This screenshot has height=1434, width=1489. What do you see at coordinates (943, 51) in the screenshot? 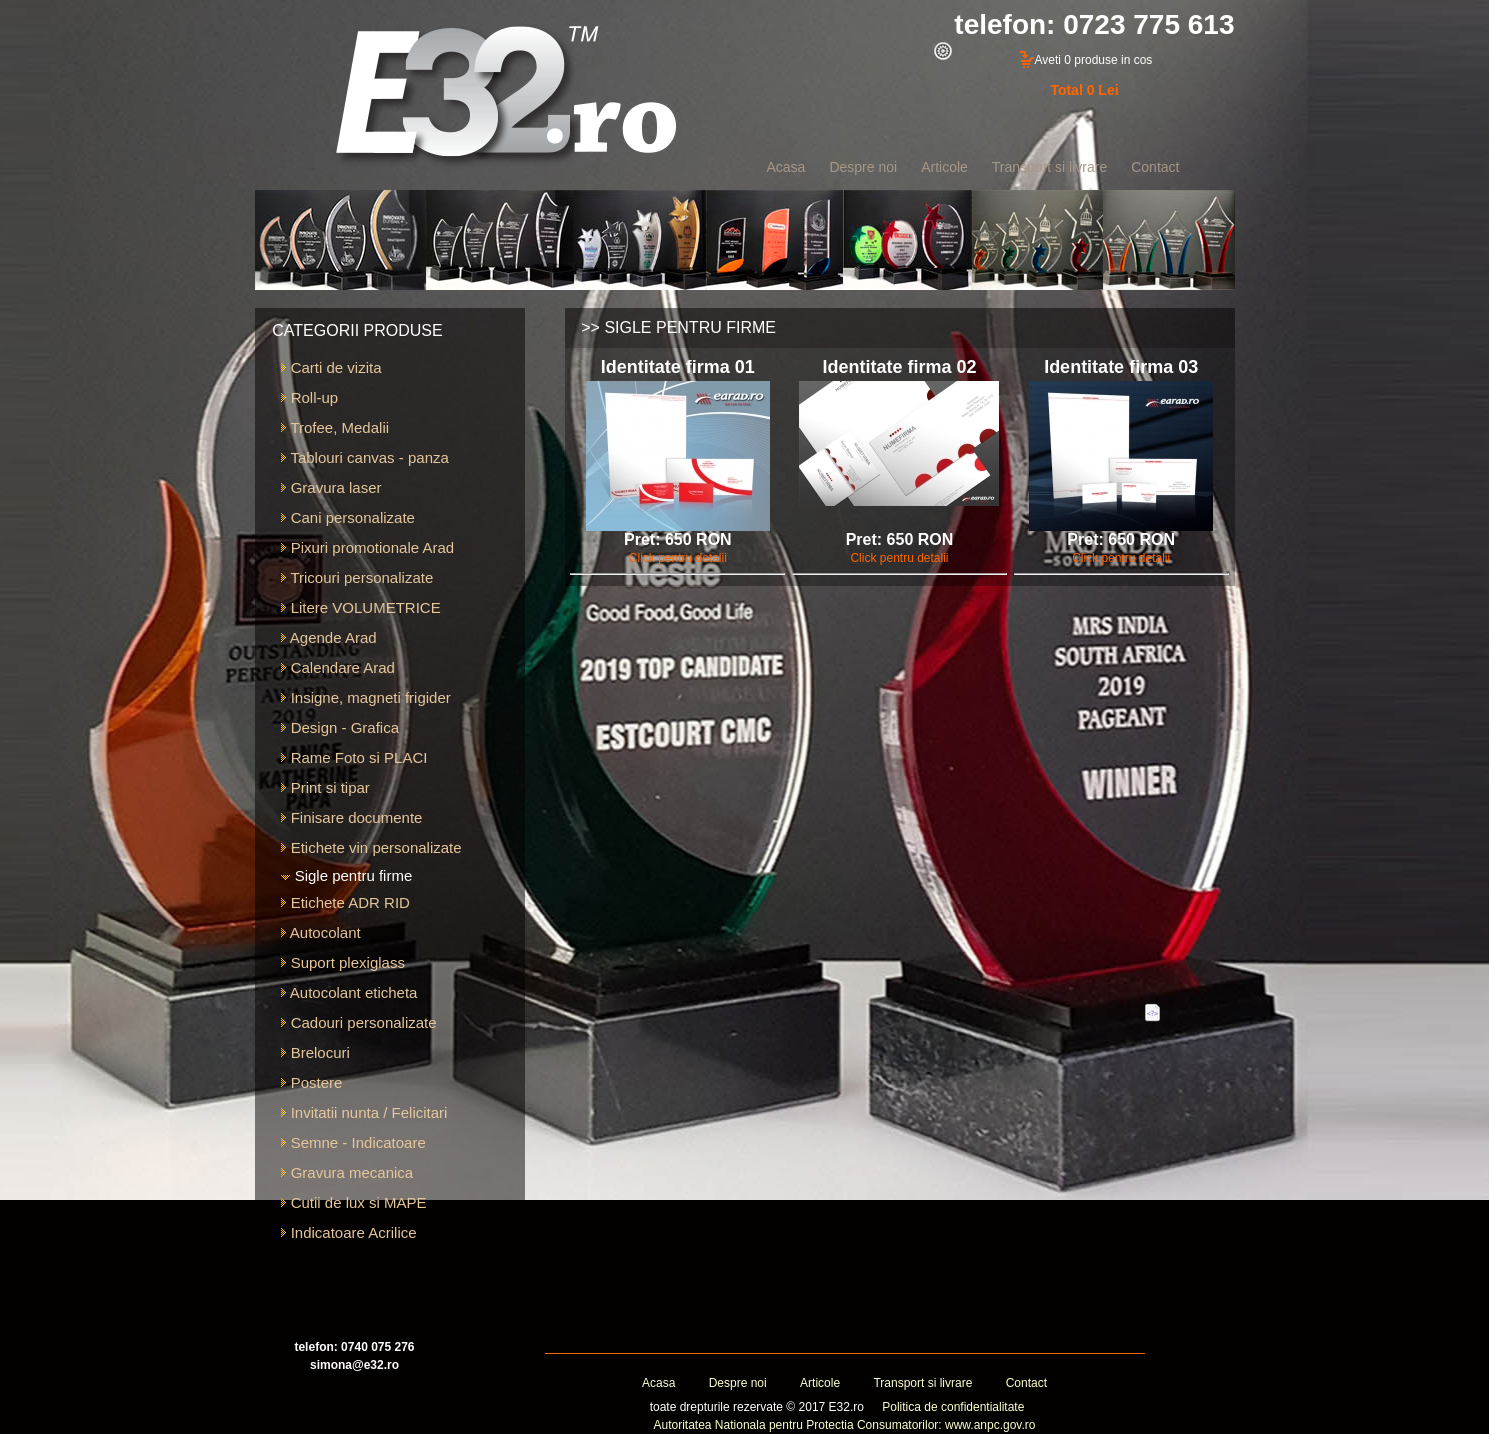
I see `view or edit document properties` at bounding box center [943, 51].